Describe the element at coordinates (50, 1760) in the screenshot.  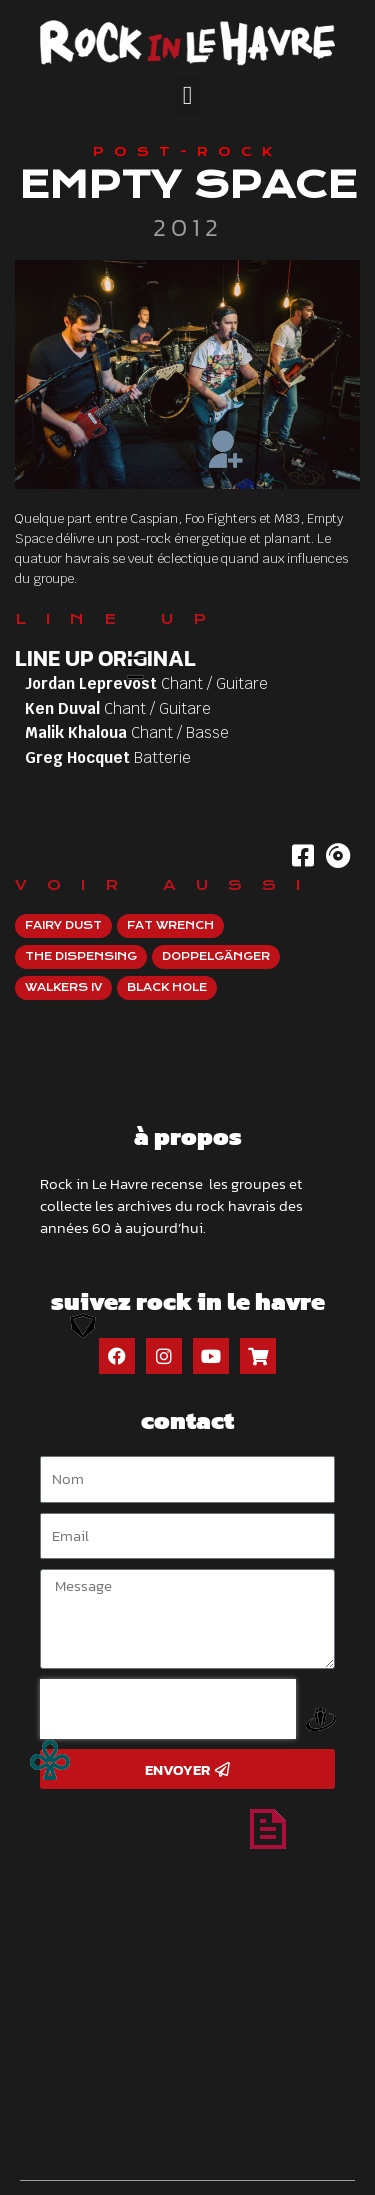
I see `represents the clubs suit in a card or poker game` at that location.